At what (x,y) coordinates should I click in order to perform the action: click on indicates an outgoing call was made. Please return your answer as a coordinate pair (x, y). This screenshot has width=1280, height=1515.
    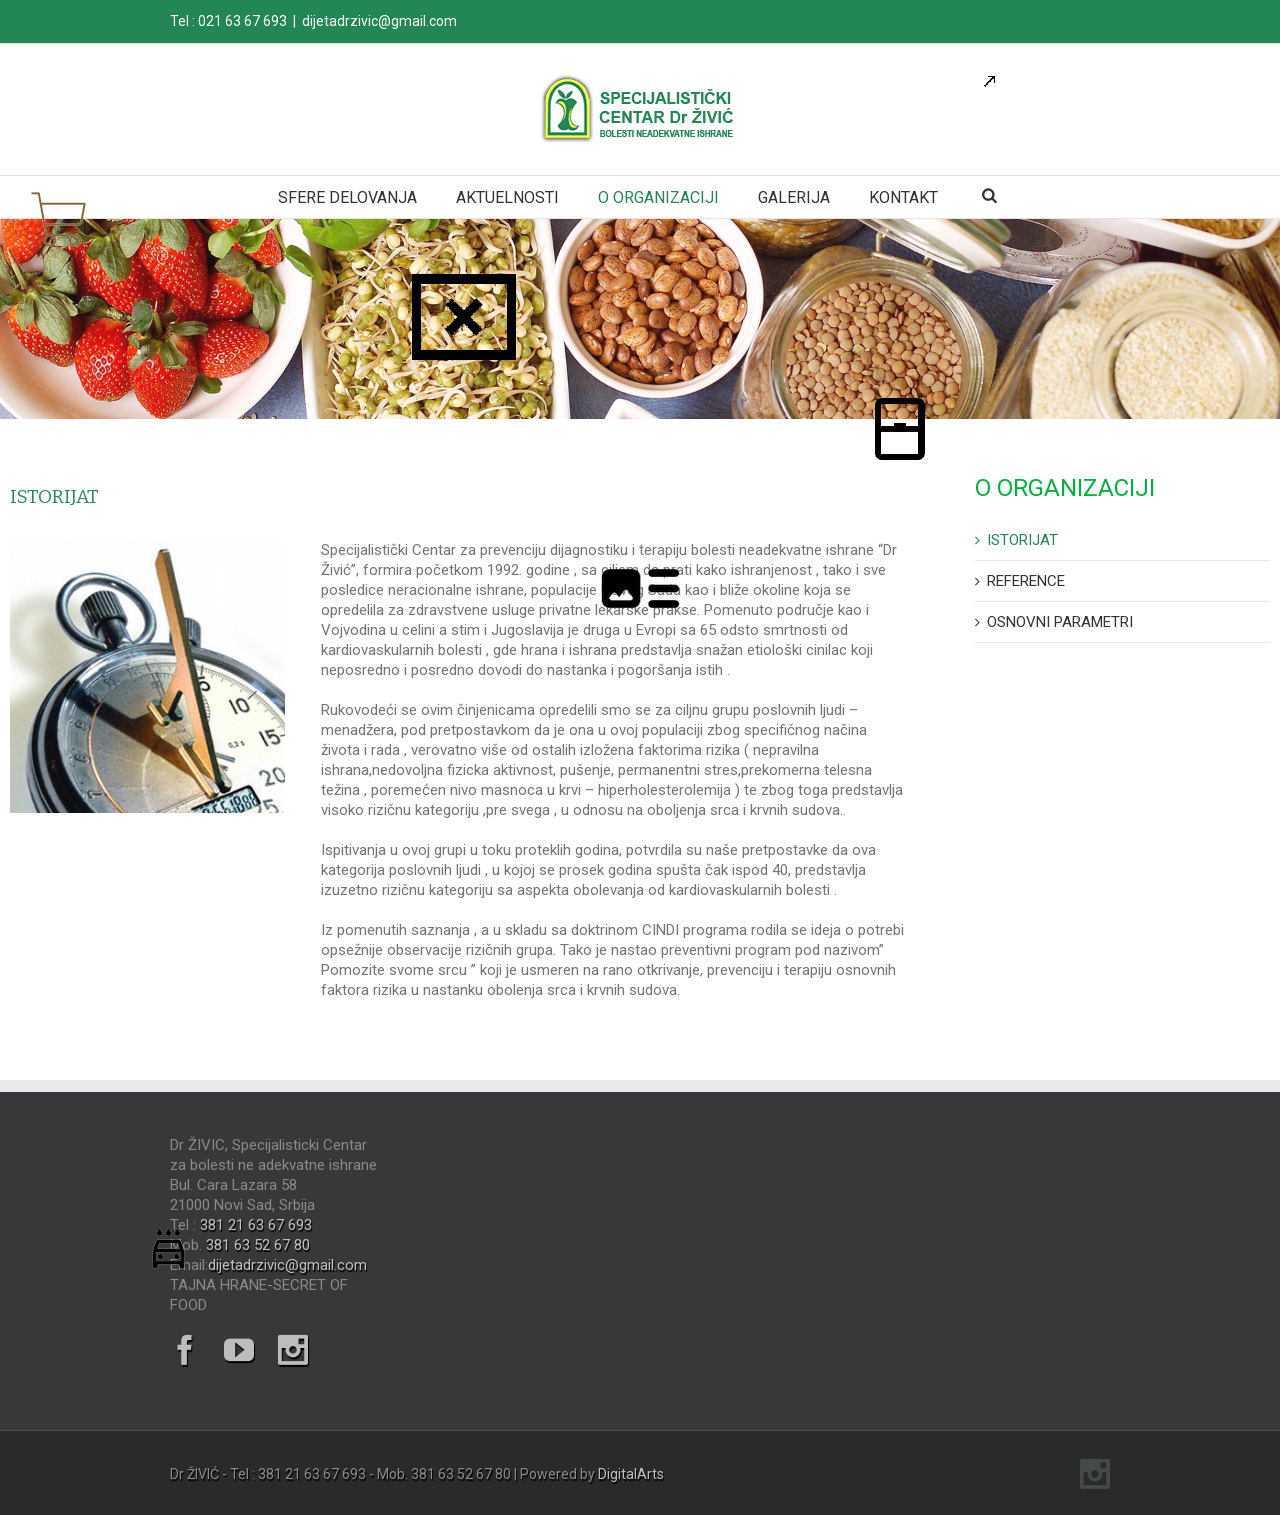
    Looking at the image, I should click on (990, 81).